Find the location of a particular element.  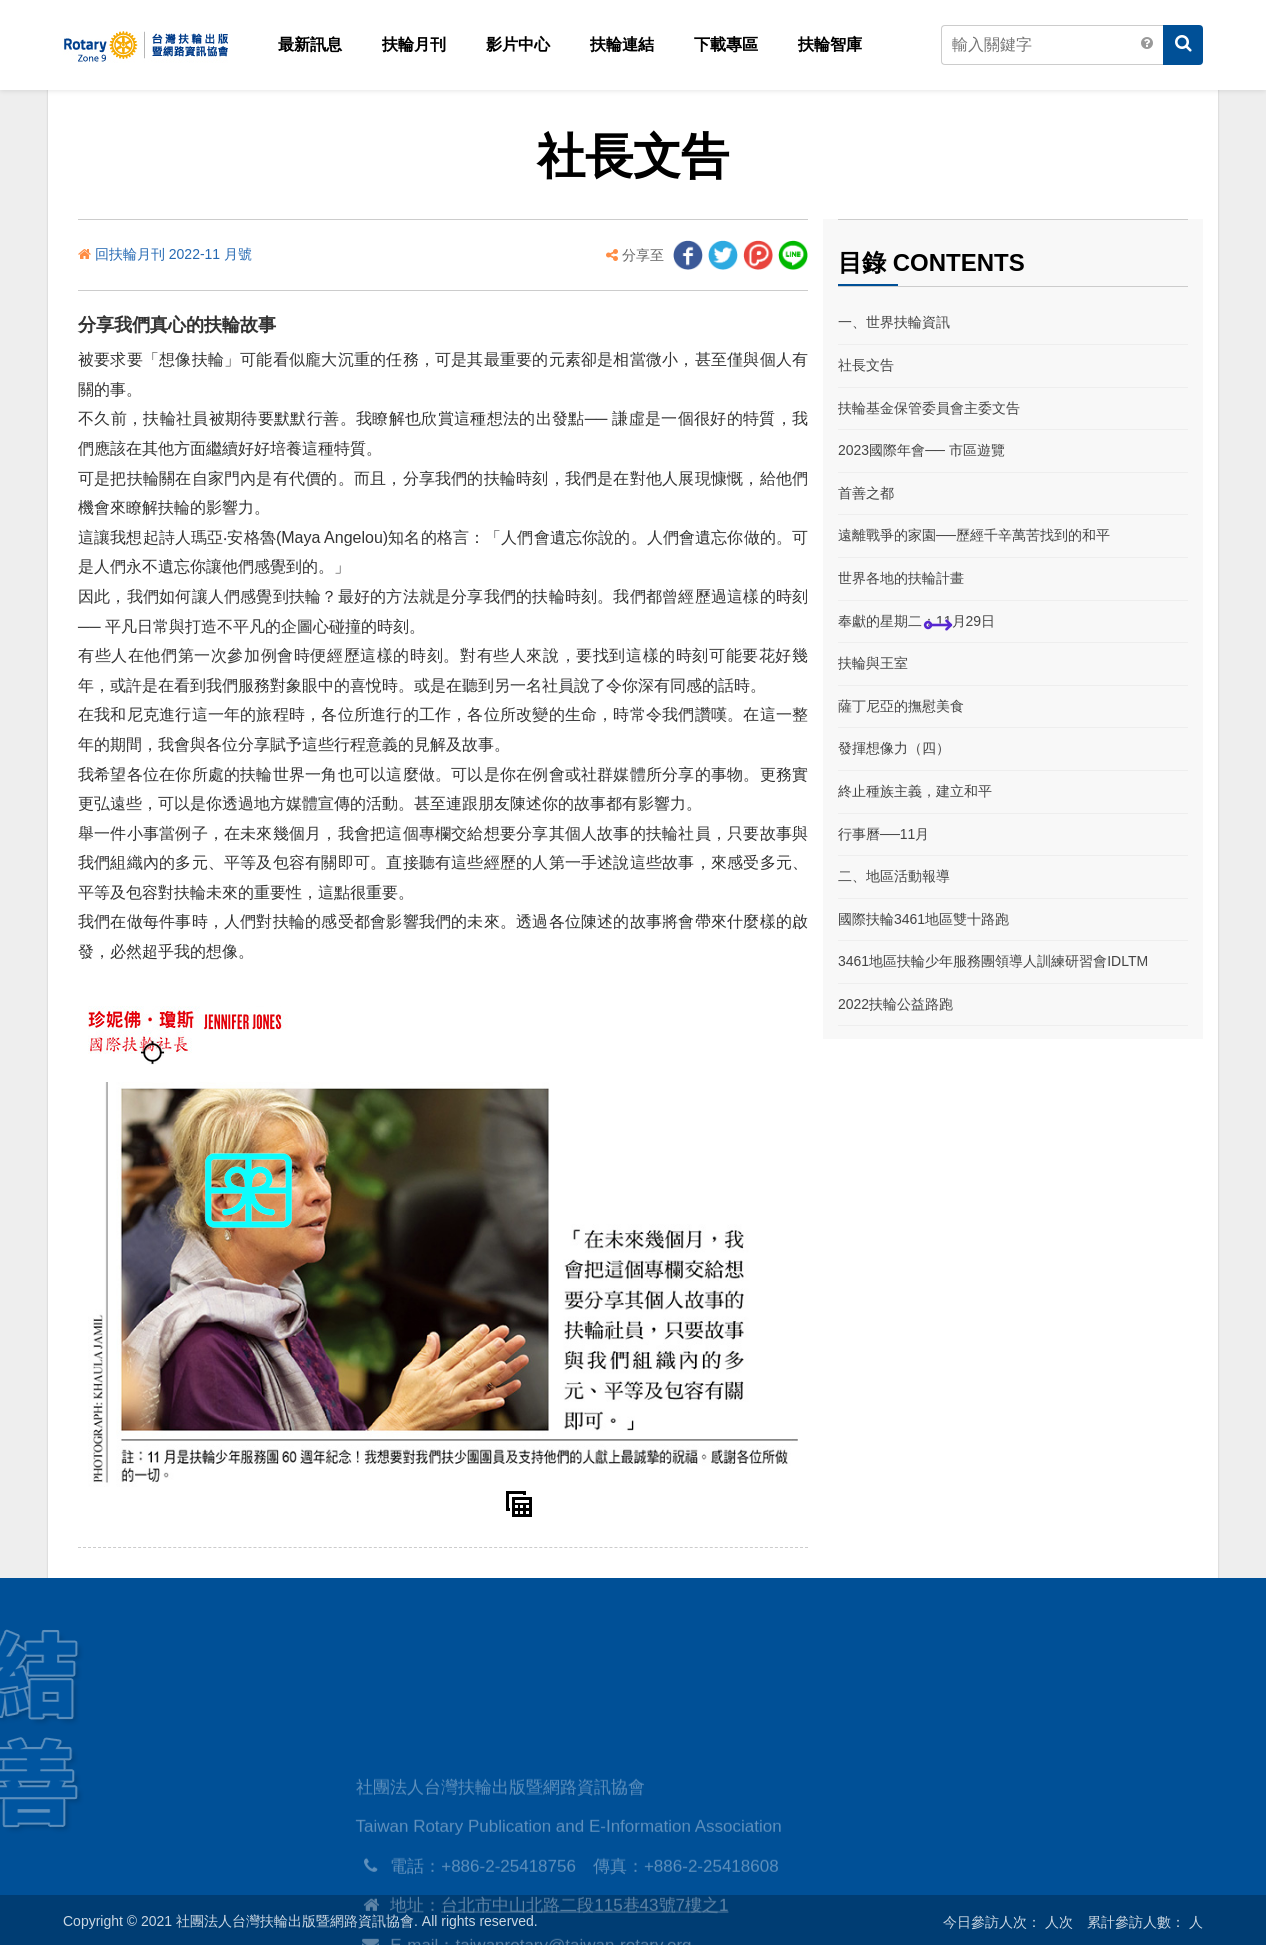

proceed to the next step is located at coordinates (938, 625).